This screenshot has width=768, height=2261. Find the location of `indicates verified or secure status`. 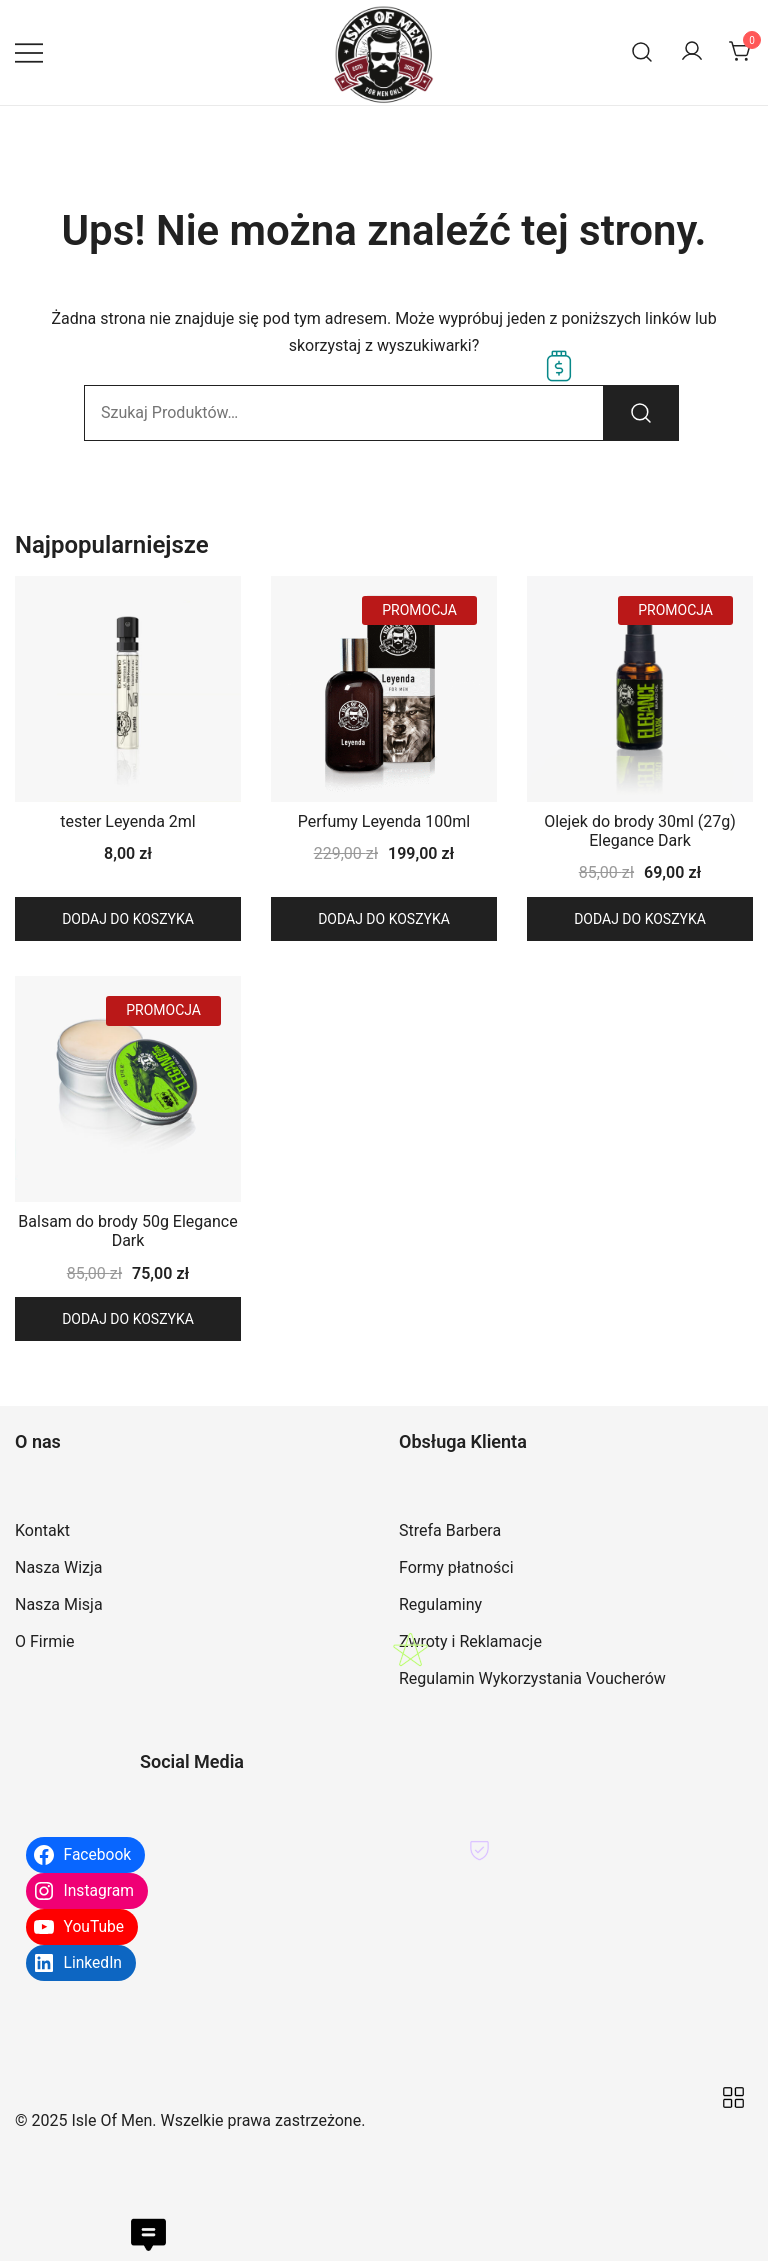

indicates verified or secure status is located at coordinates (479, 1849).